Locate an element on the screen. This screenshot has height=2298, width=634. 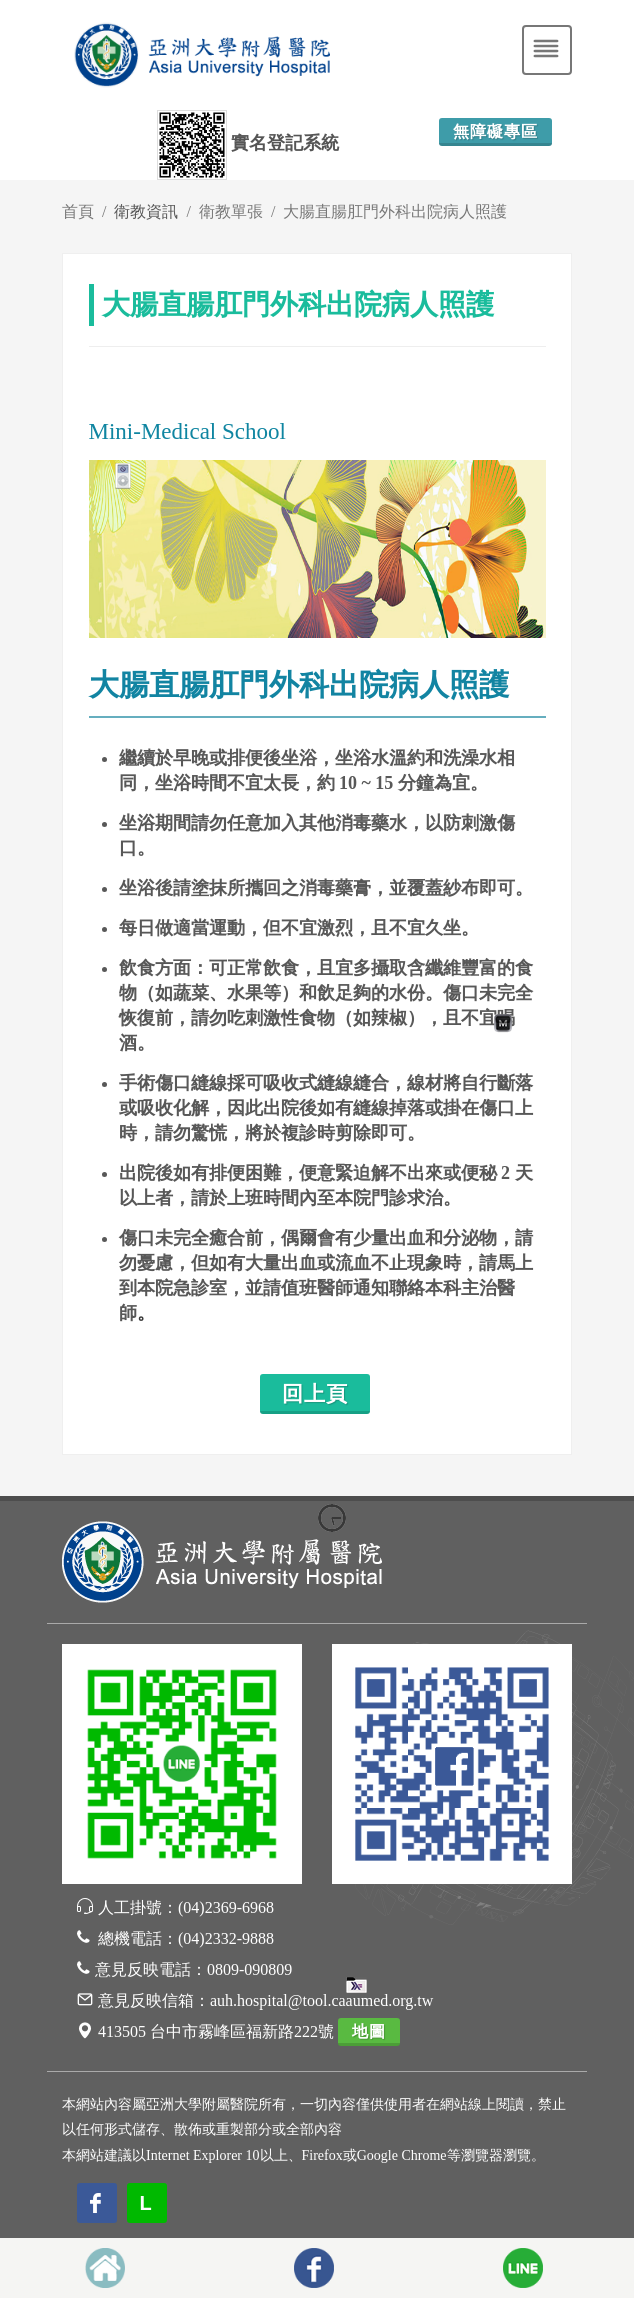
view recently accessed files or items is located at coordinates (331, 1517).